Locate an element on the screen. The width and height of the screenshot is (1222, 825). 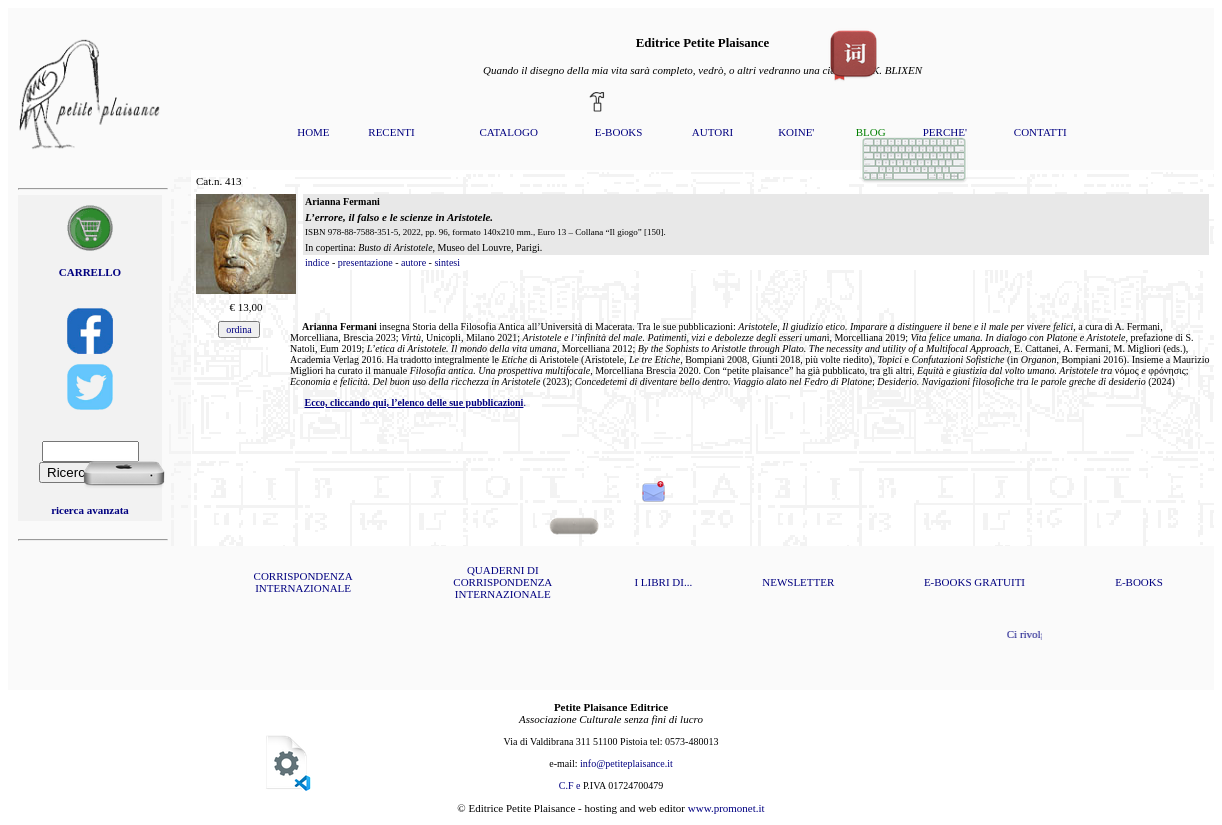
open configuration settings is located at coordinates (286, 763).